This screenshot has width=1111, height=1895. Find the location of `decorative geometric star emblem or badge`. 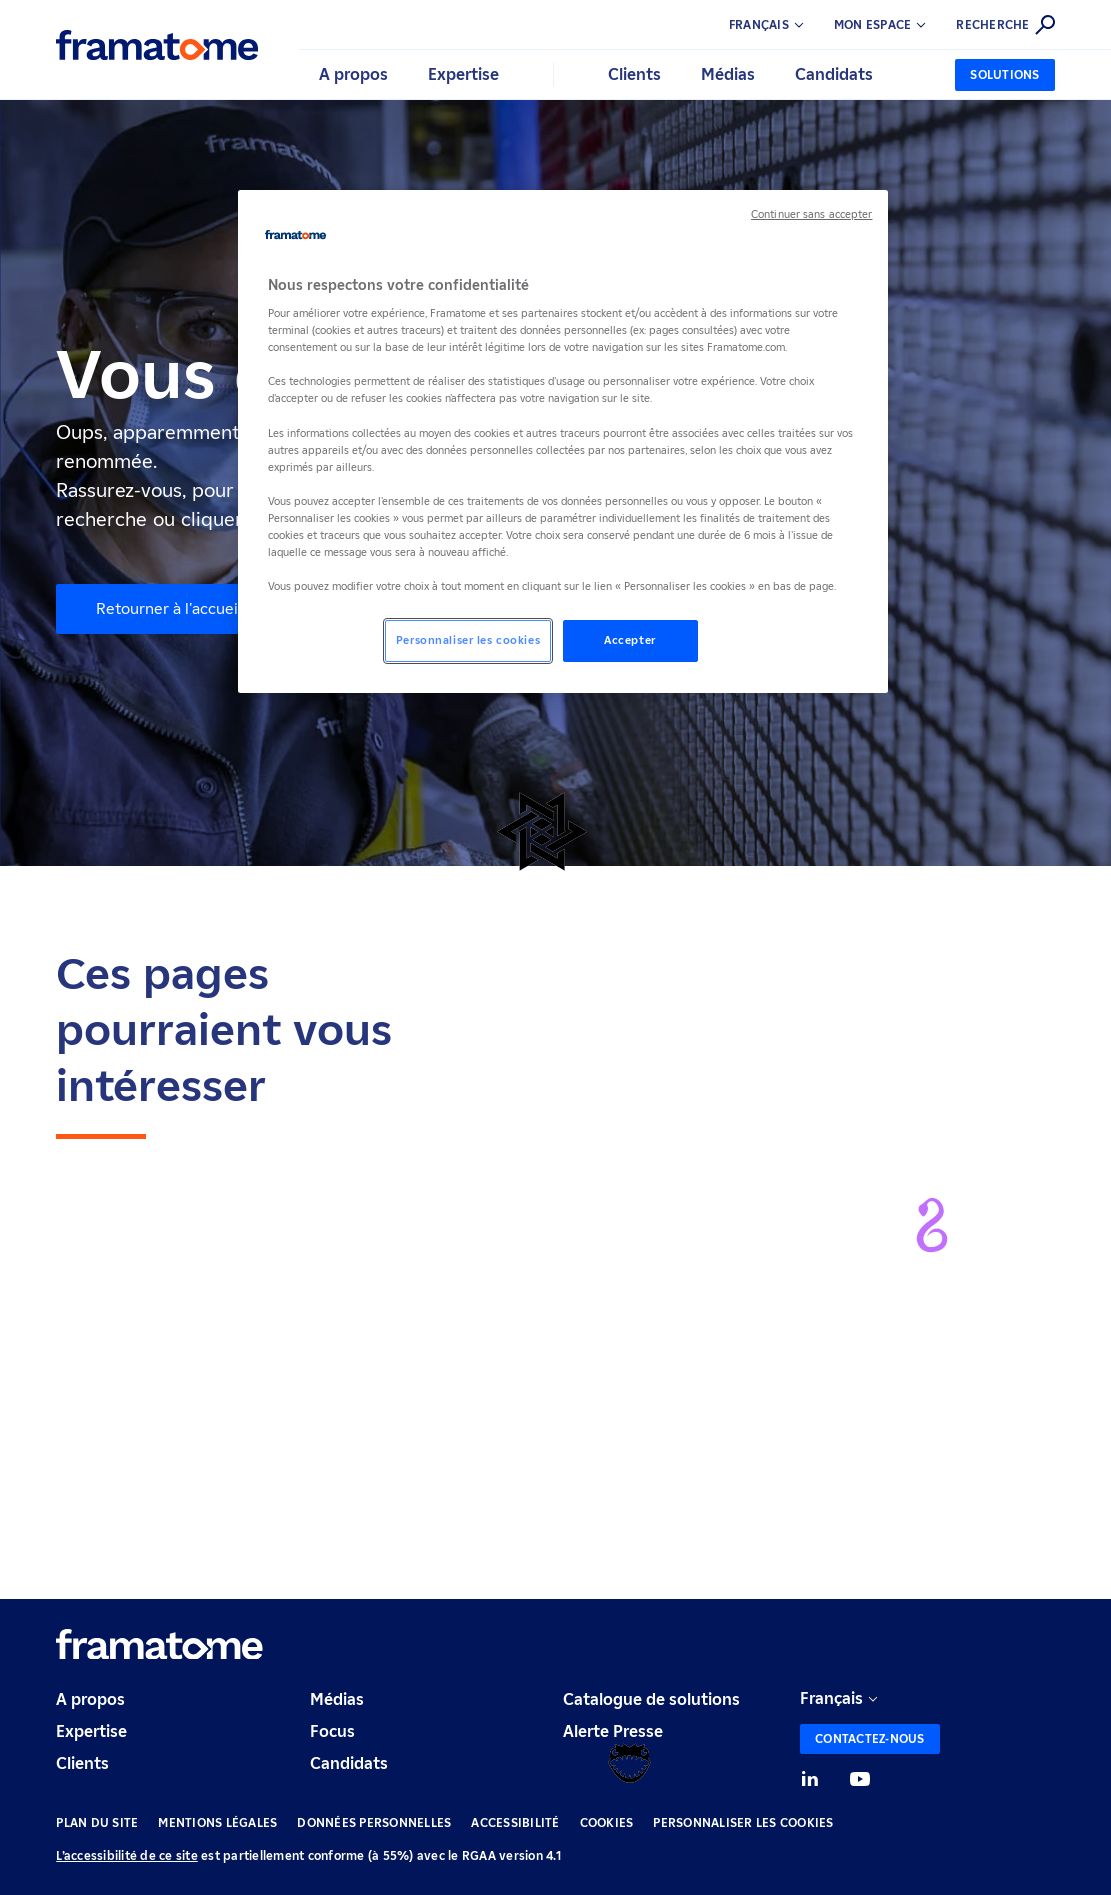

decorative geometric star emblem or badge is located at coordinates (542, 832).